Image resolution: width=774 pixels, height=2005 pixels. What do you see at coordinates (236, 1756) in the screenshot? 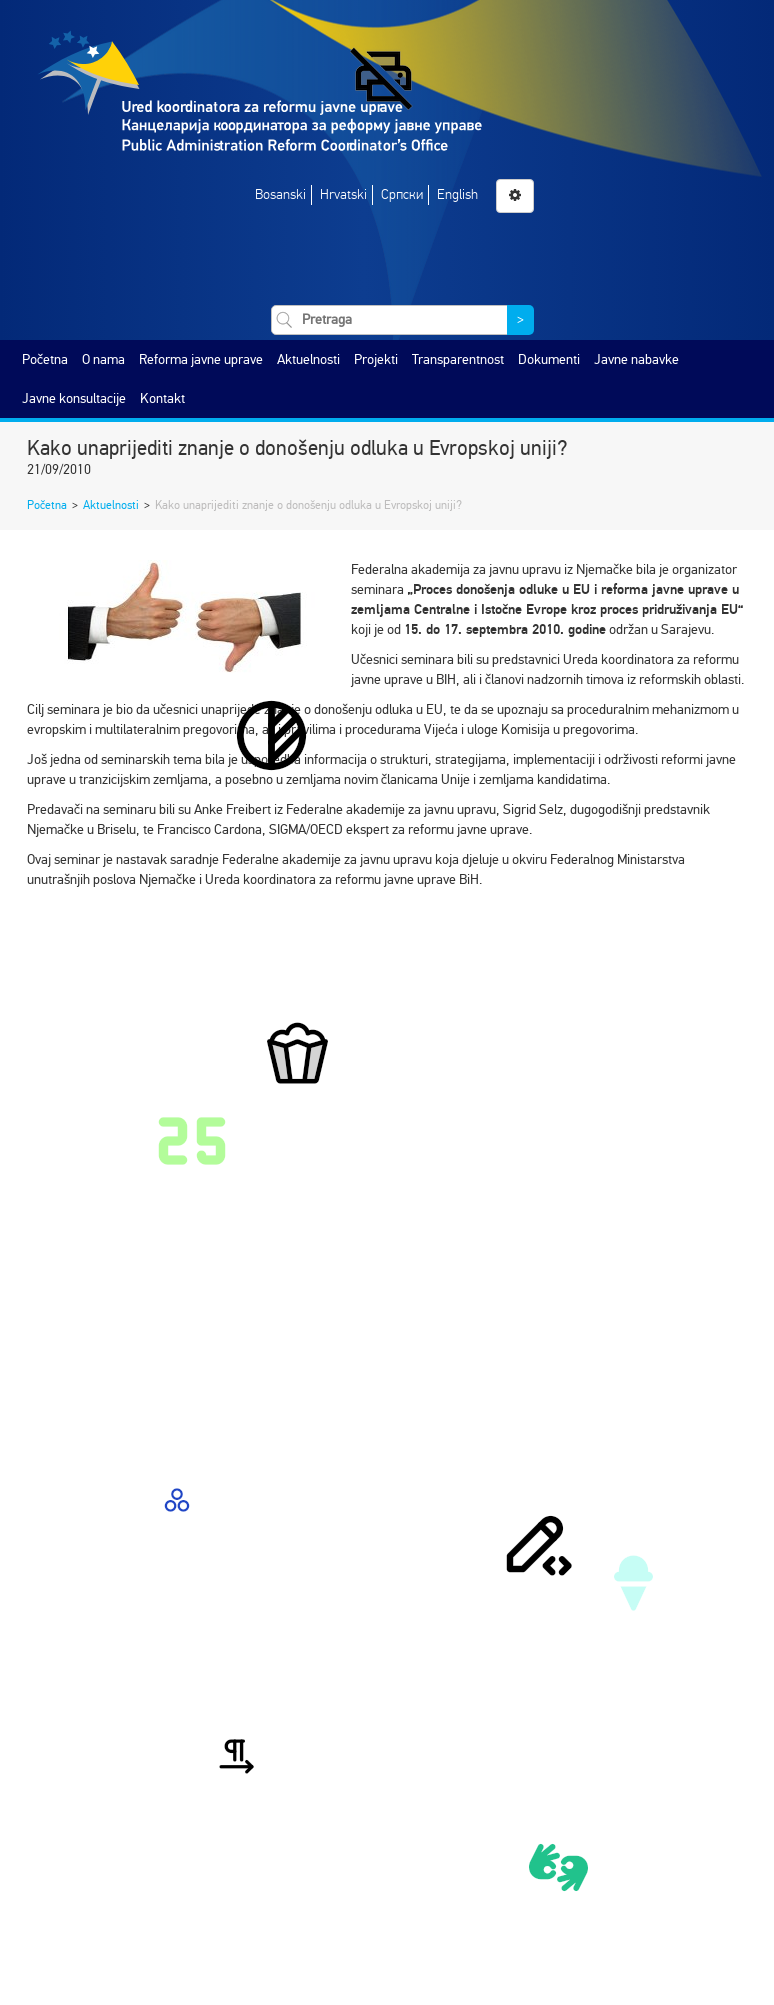
I see `move paragraph to the right` at bounding box center [236, 1756].